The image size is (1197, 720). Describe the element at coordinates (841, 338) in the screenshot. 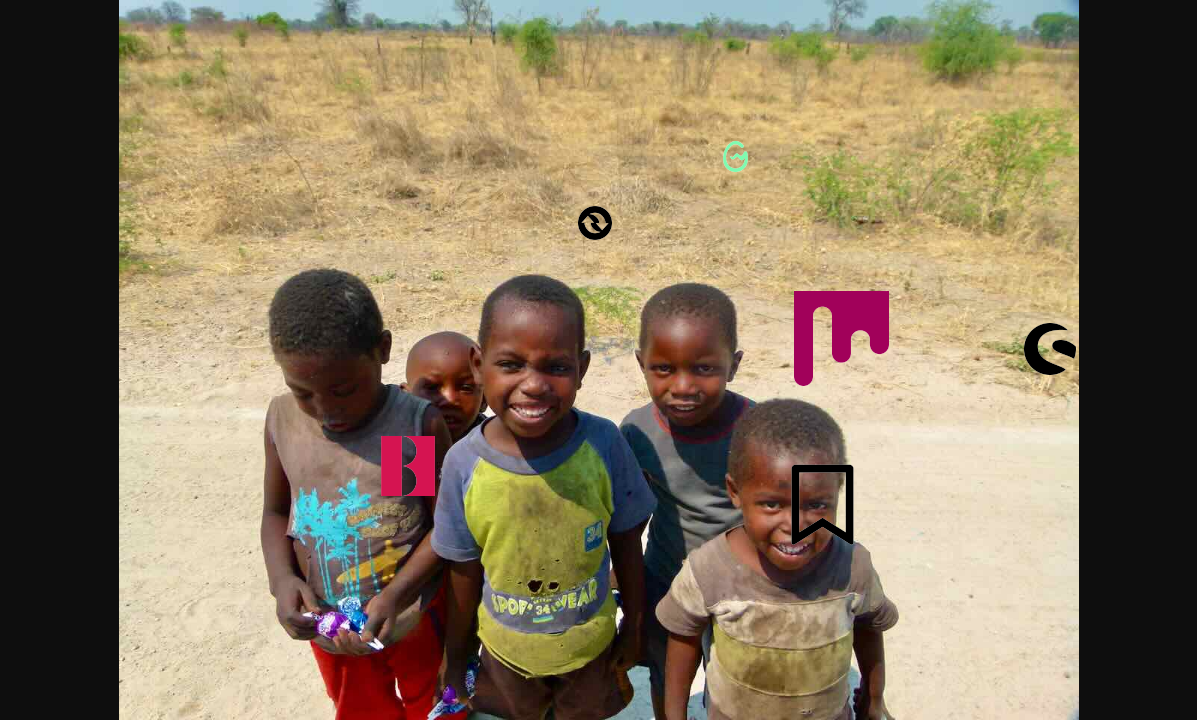

I see `open the Mix app` at that location.